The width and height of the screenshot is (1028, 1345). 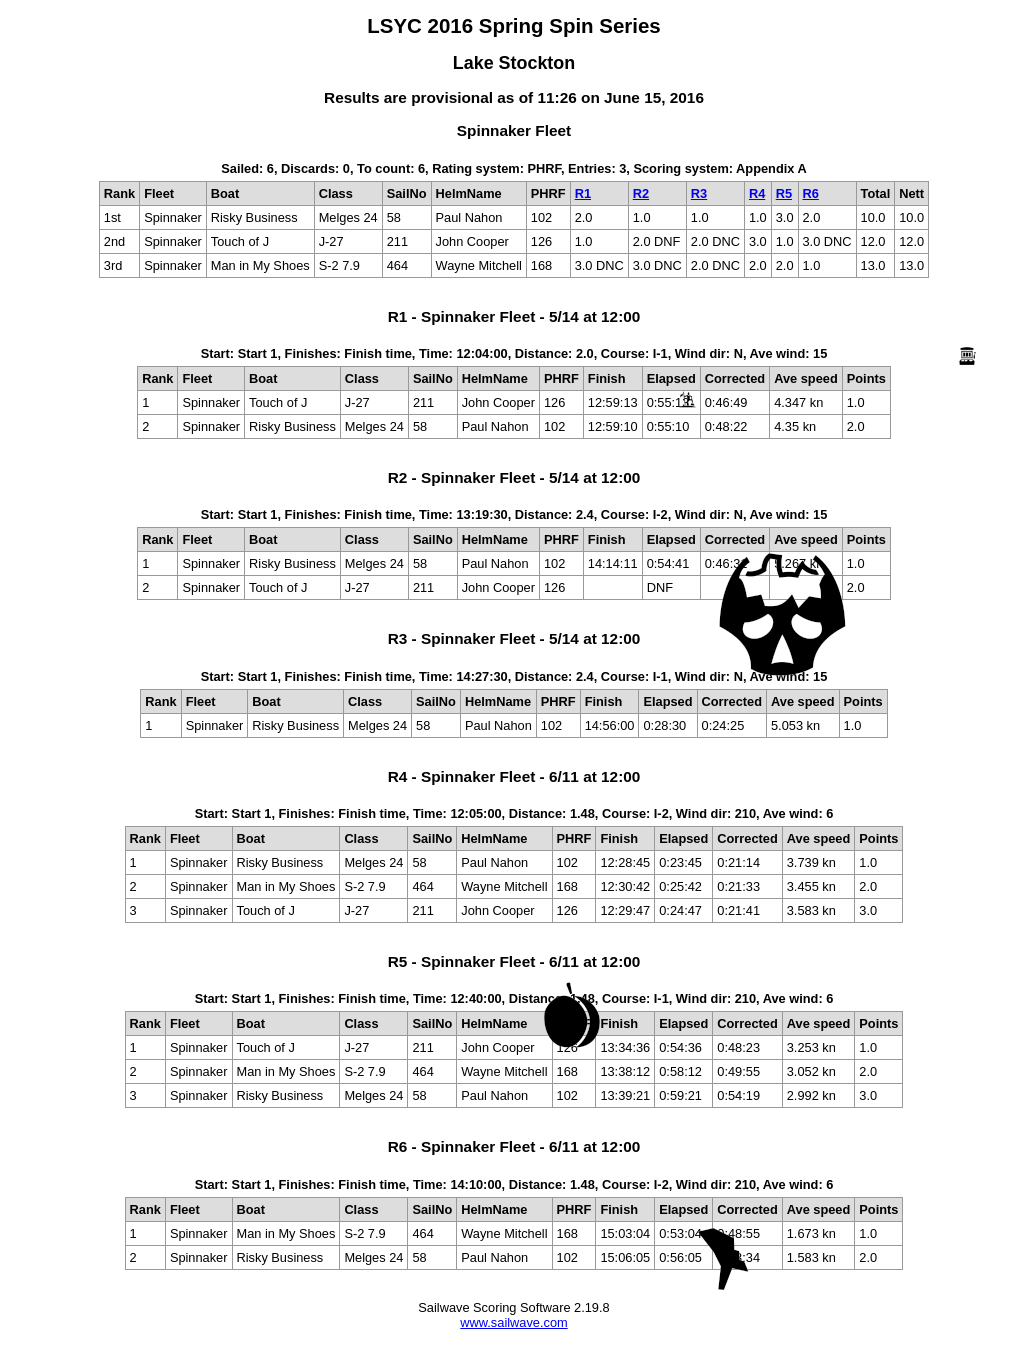 I want to click on indicates player death or game over state, so click(x=782, y=615).